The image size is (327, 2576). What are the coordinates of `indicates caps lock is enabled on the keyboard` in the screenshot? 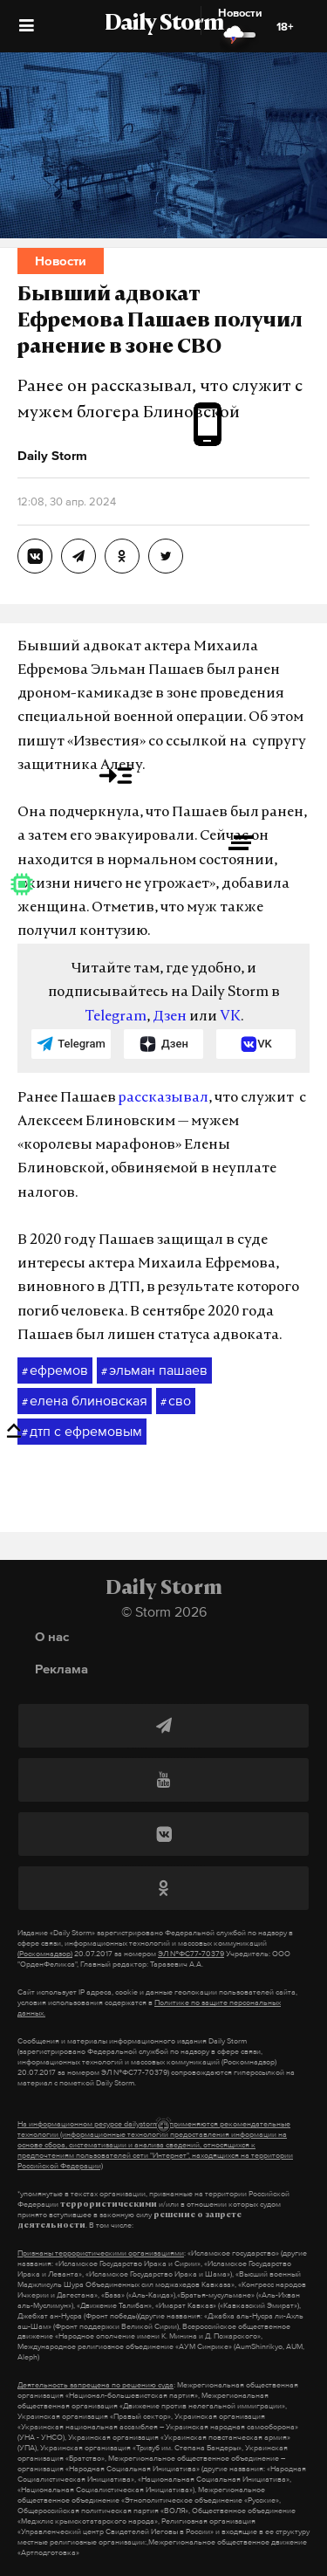 It's located at (14, 1431).